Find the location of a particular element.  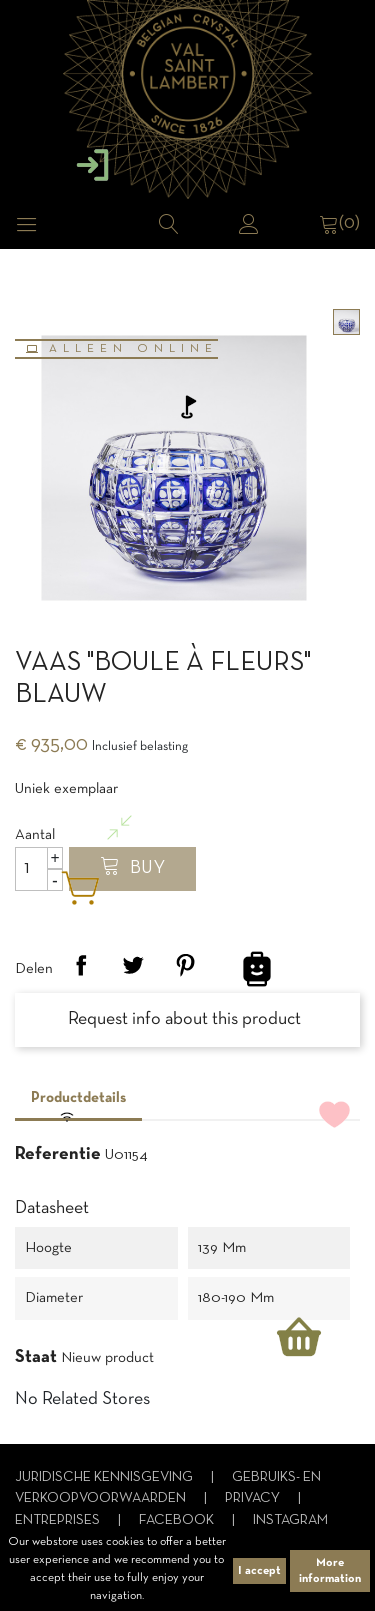

access golf course or mini golf features is located at coordinates (187, 407).